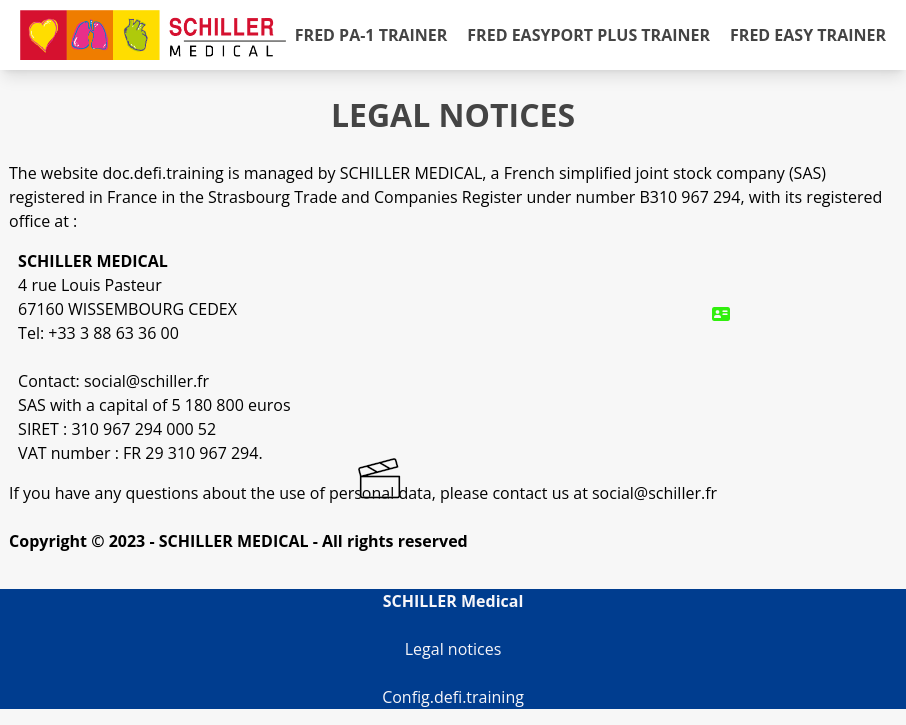  Describe the element at coordinates (721, 314) in the screenshot. I see `view contact details` at that location.